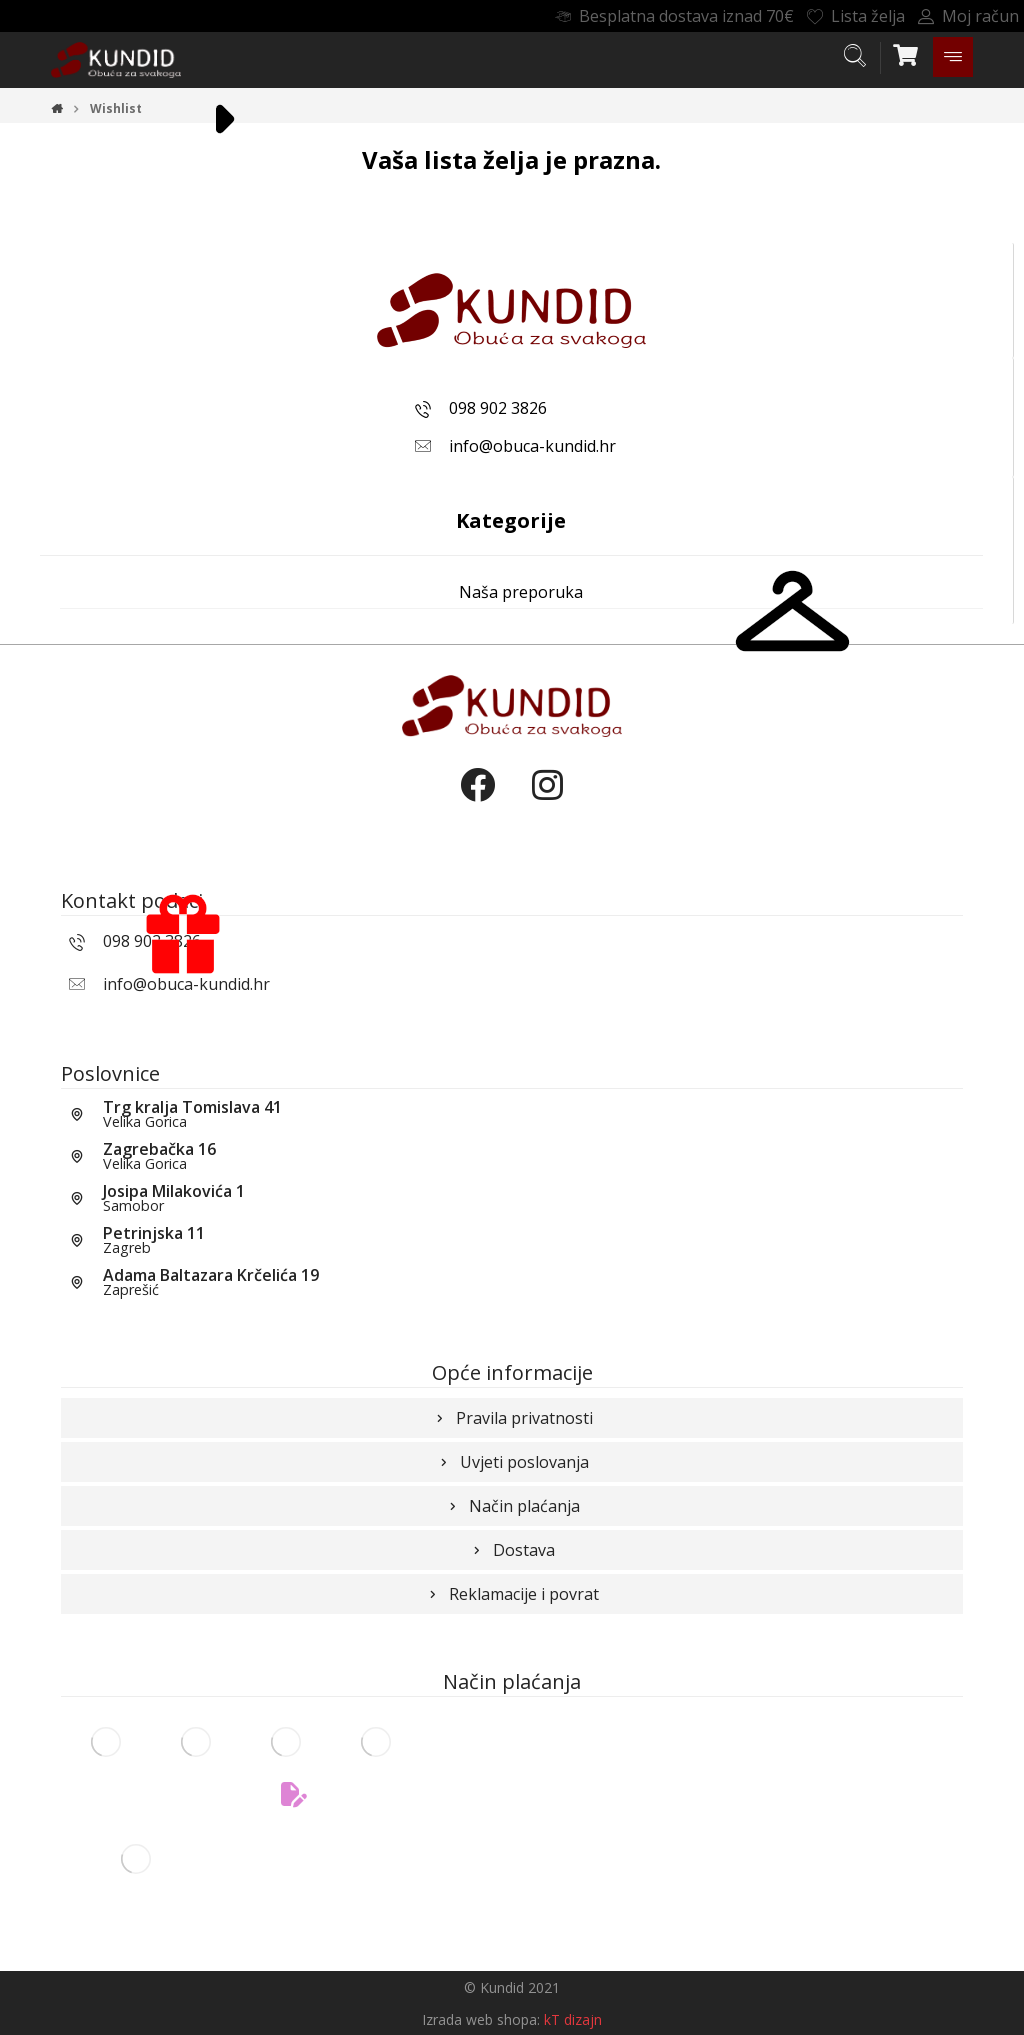  I want to click on navigate to the next item or screen, so click(224, 119).